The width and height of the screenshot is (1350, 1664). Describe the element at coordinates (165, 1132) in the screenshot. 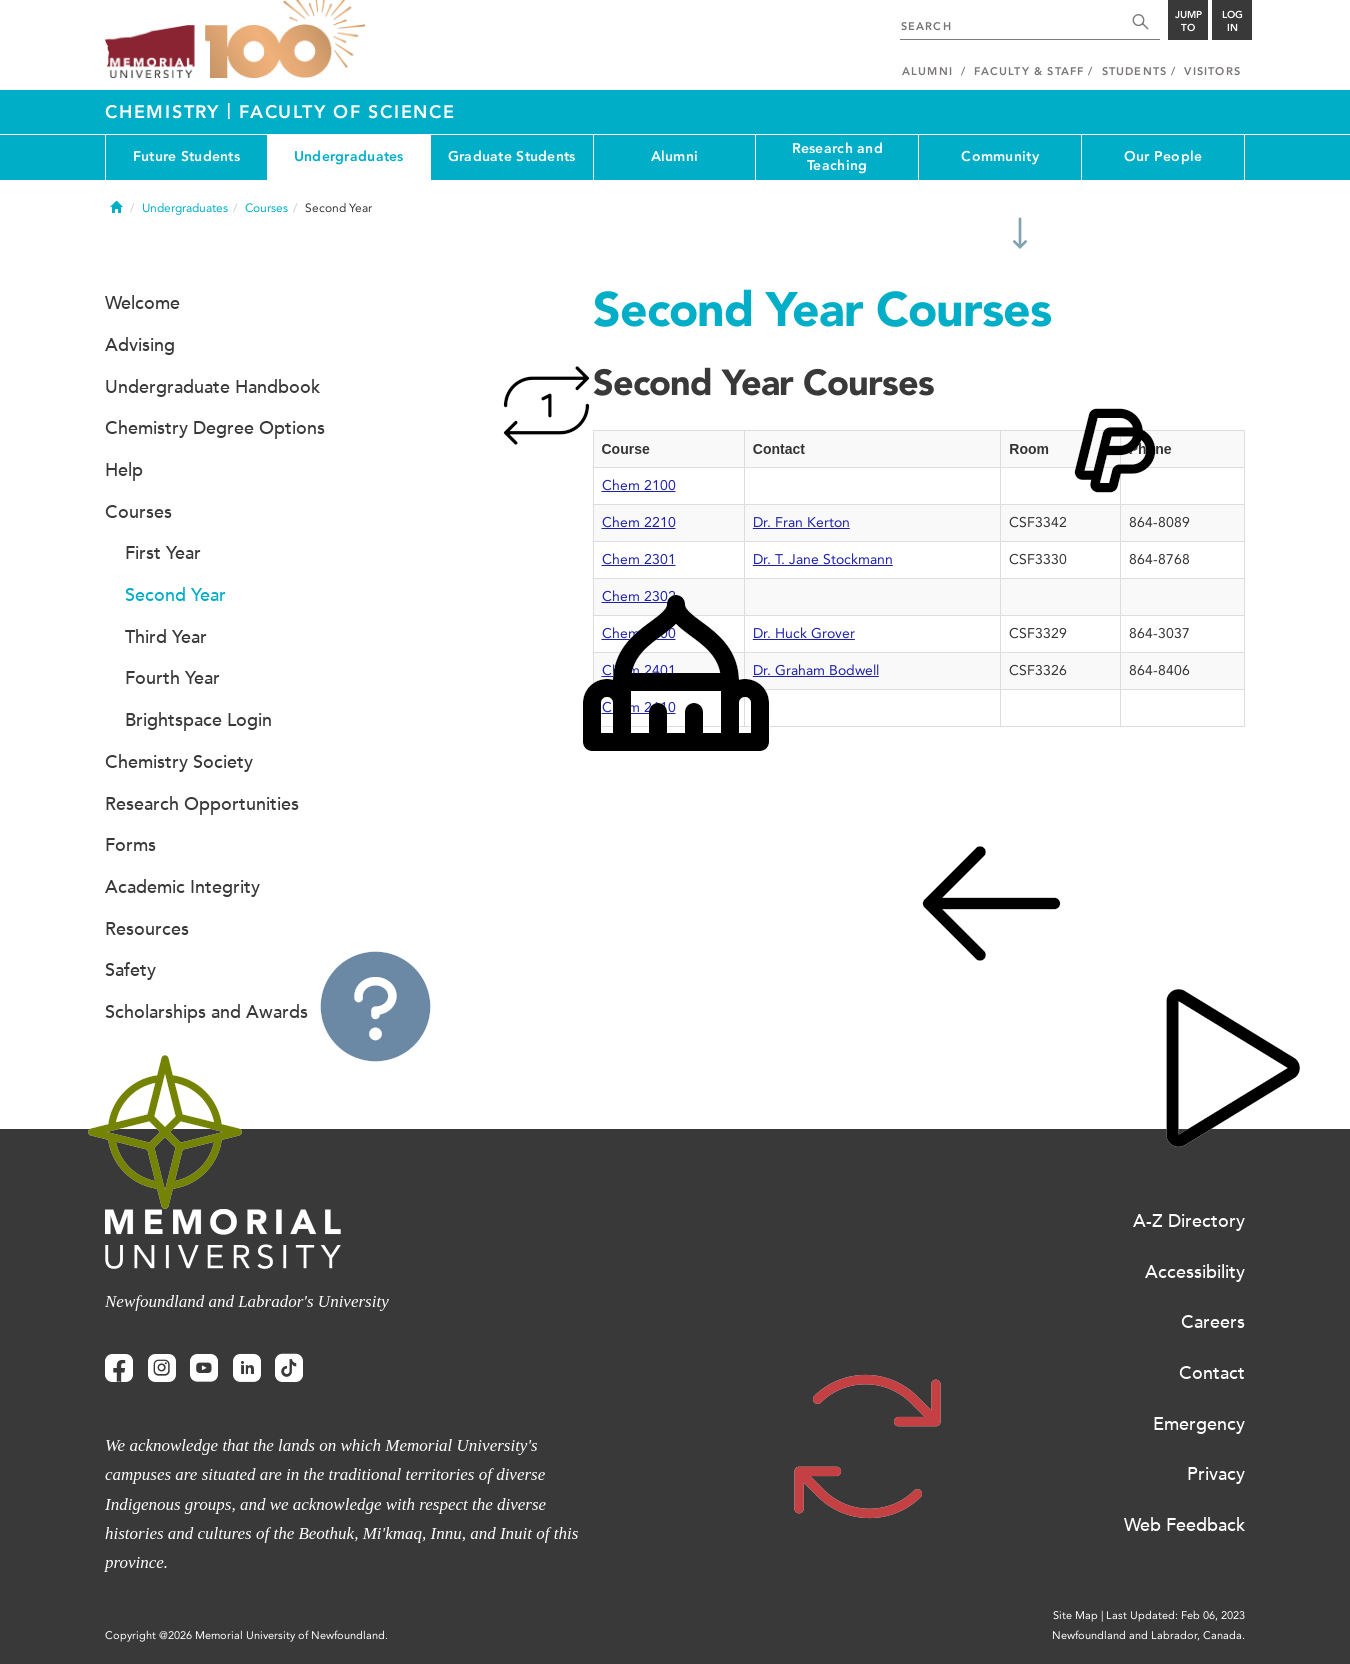

I see `access navigation or orientation tools` at that location.